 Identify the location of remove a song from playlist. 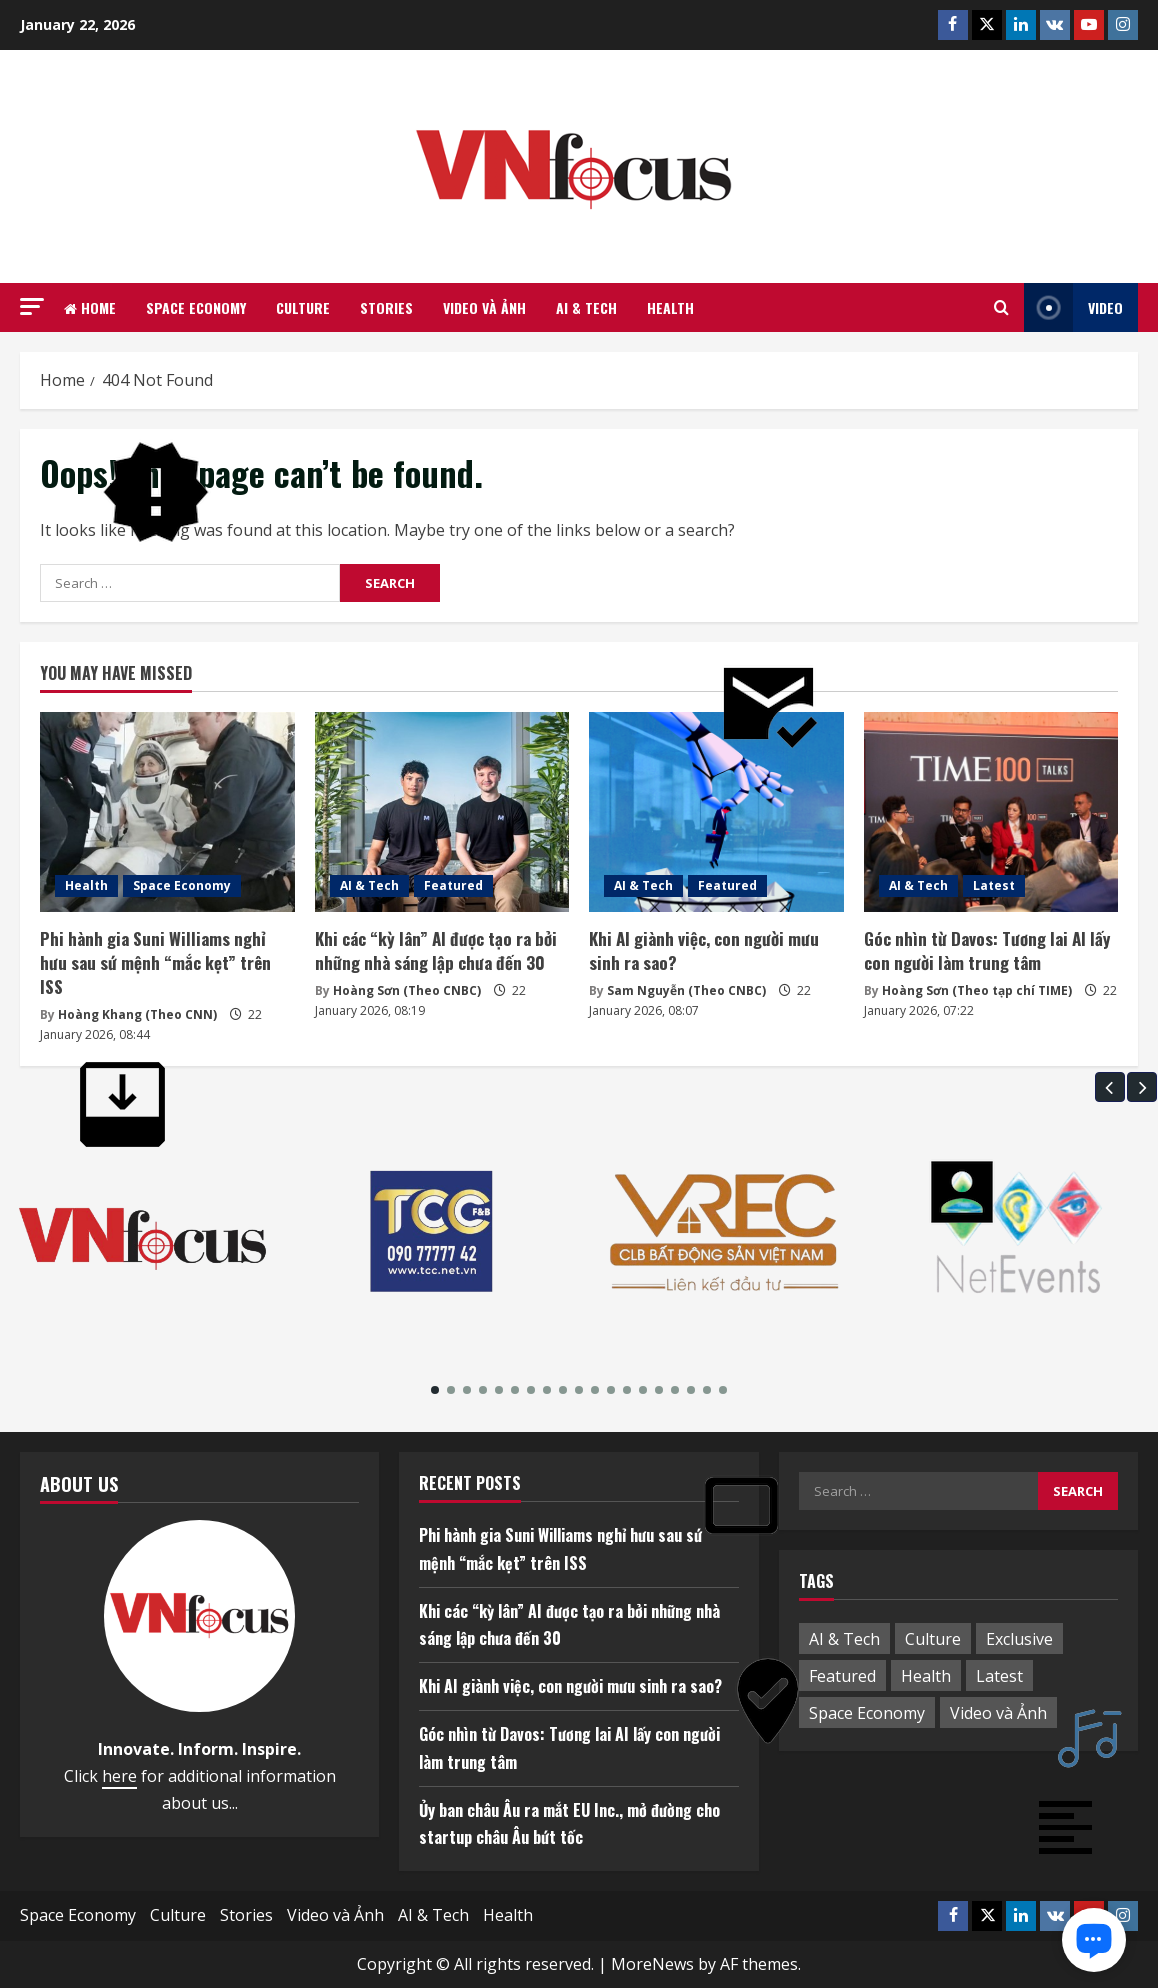
(1091, 1737).